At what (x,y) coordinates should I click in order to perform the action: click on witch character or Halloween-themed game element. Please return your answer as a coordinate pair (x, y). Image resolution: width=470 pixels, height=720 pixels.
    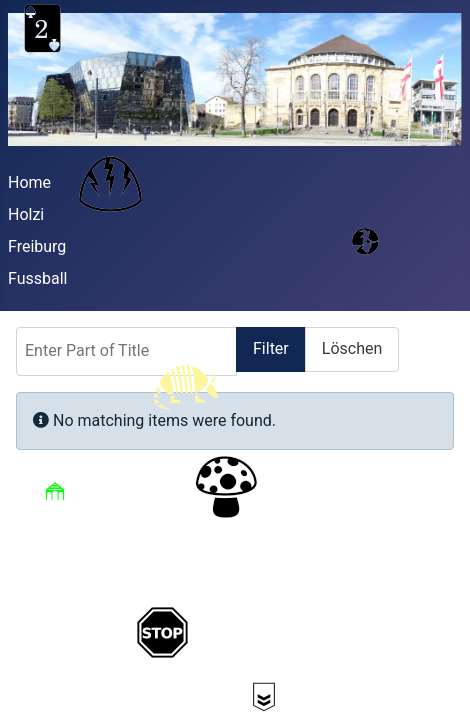
    Looking at the image, I should click on (365, 241).